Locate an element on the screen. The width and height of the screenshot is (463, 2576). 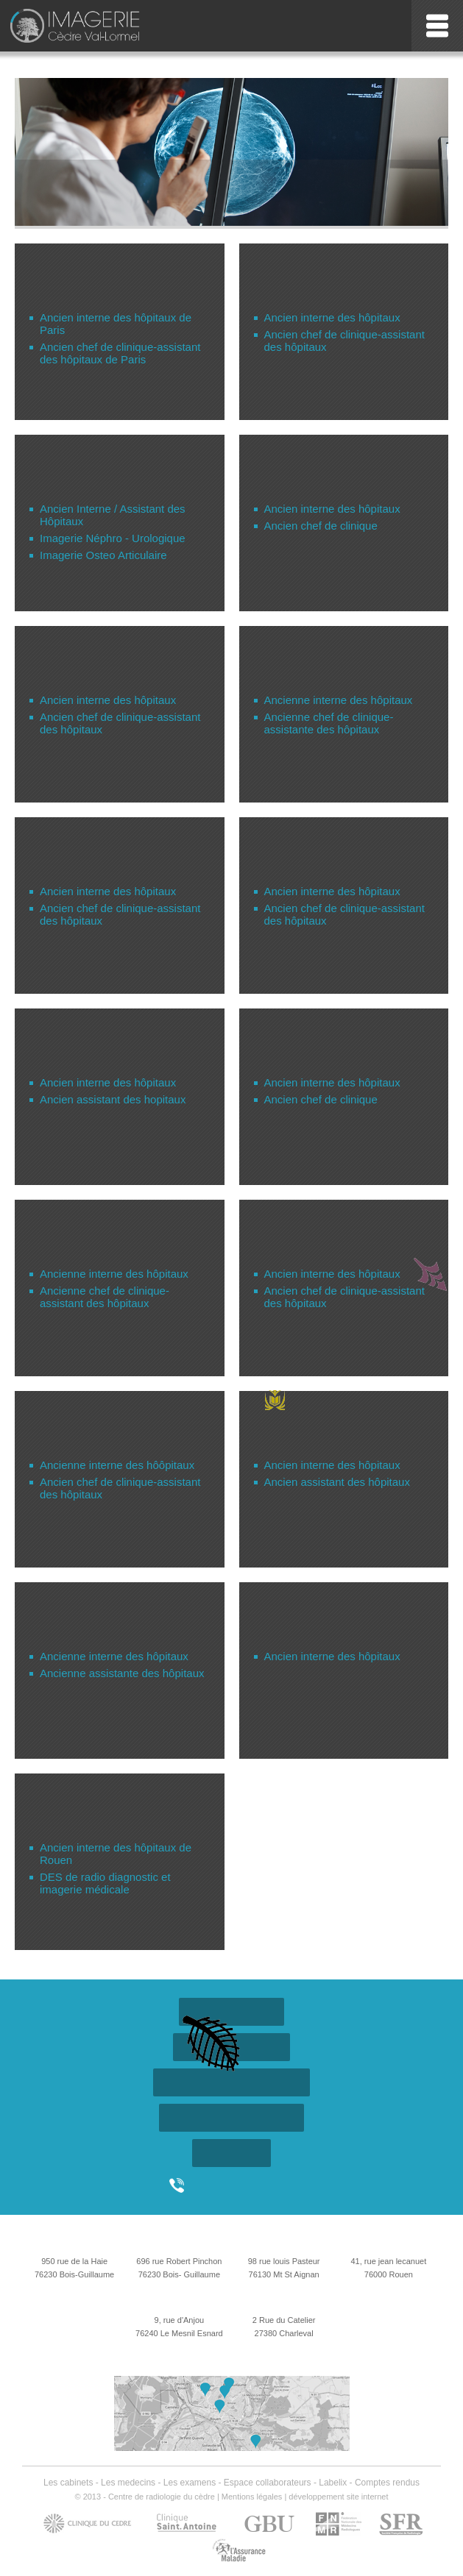
access magical spellbook or grimoire is located at coordinates (275, 1400).